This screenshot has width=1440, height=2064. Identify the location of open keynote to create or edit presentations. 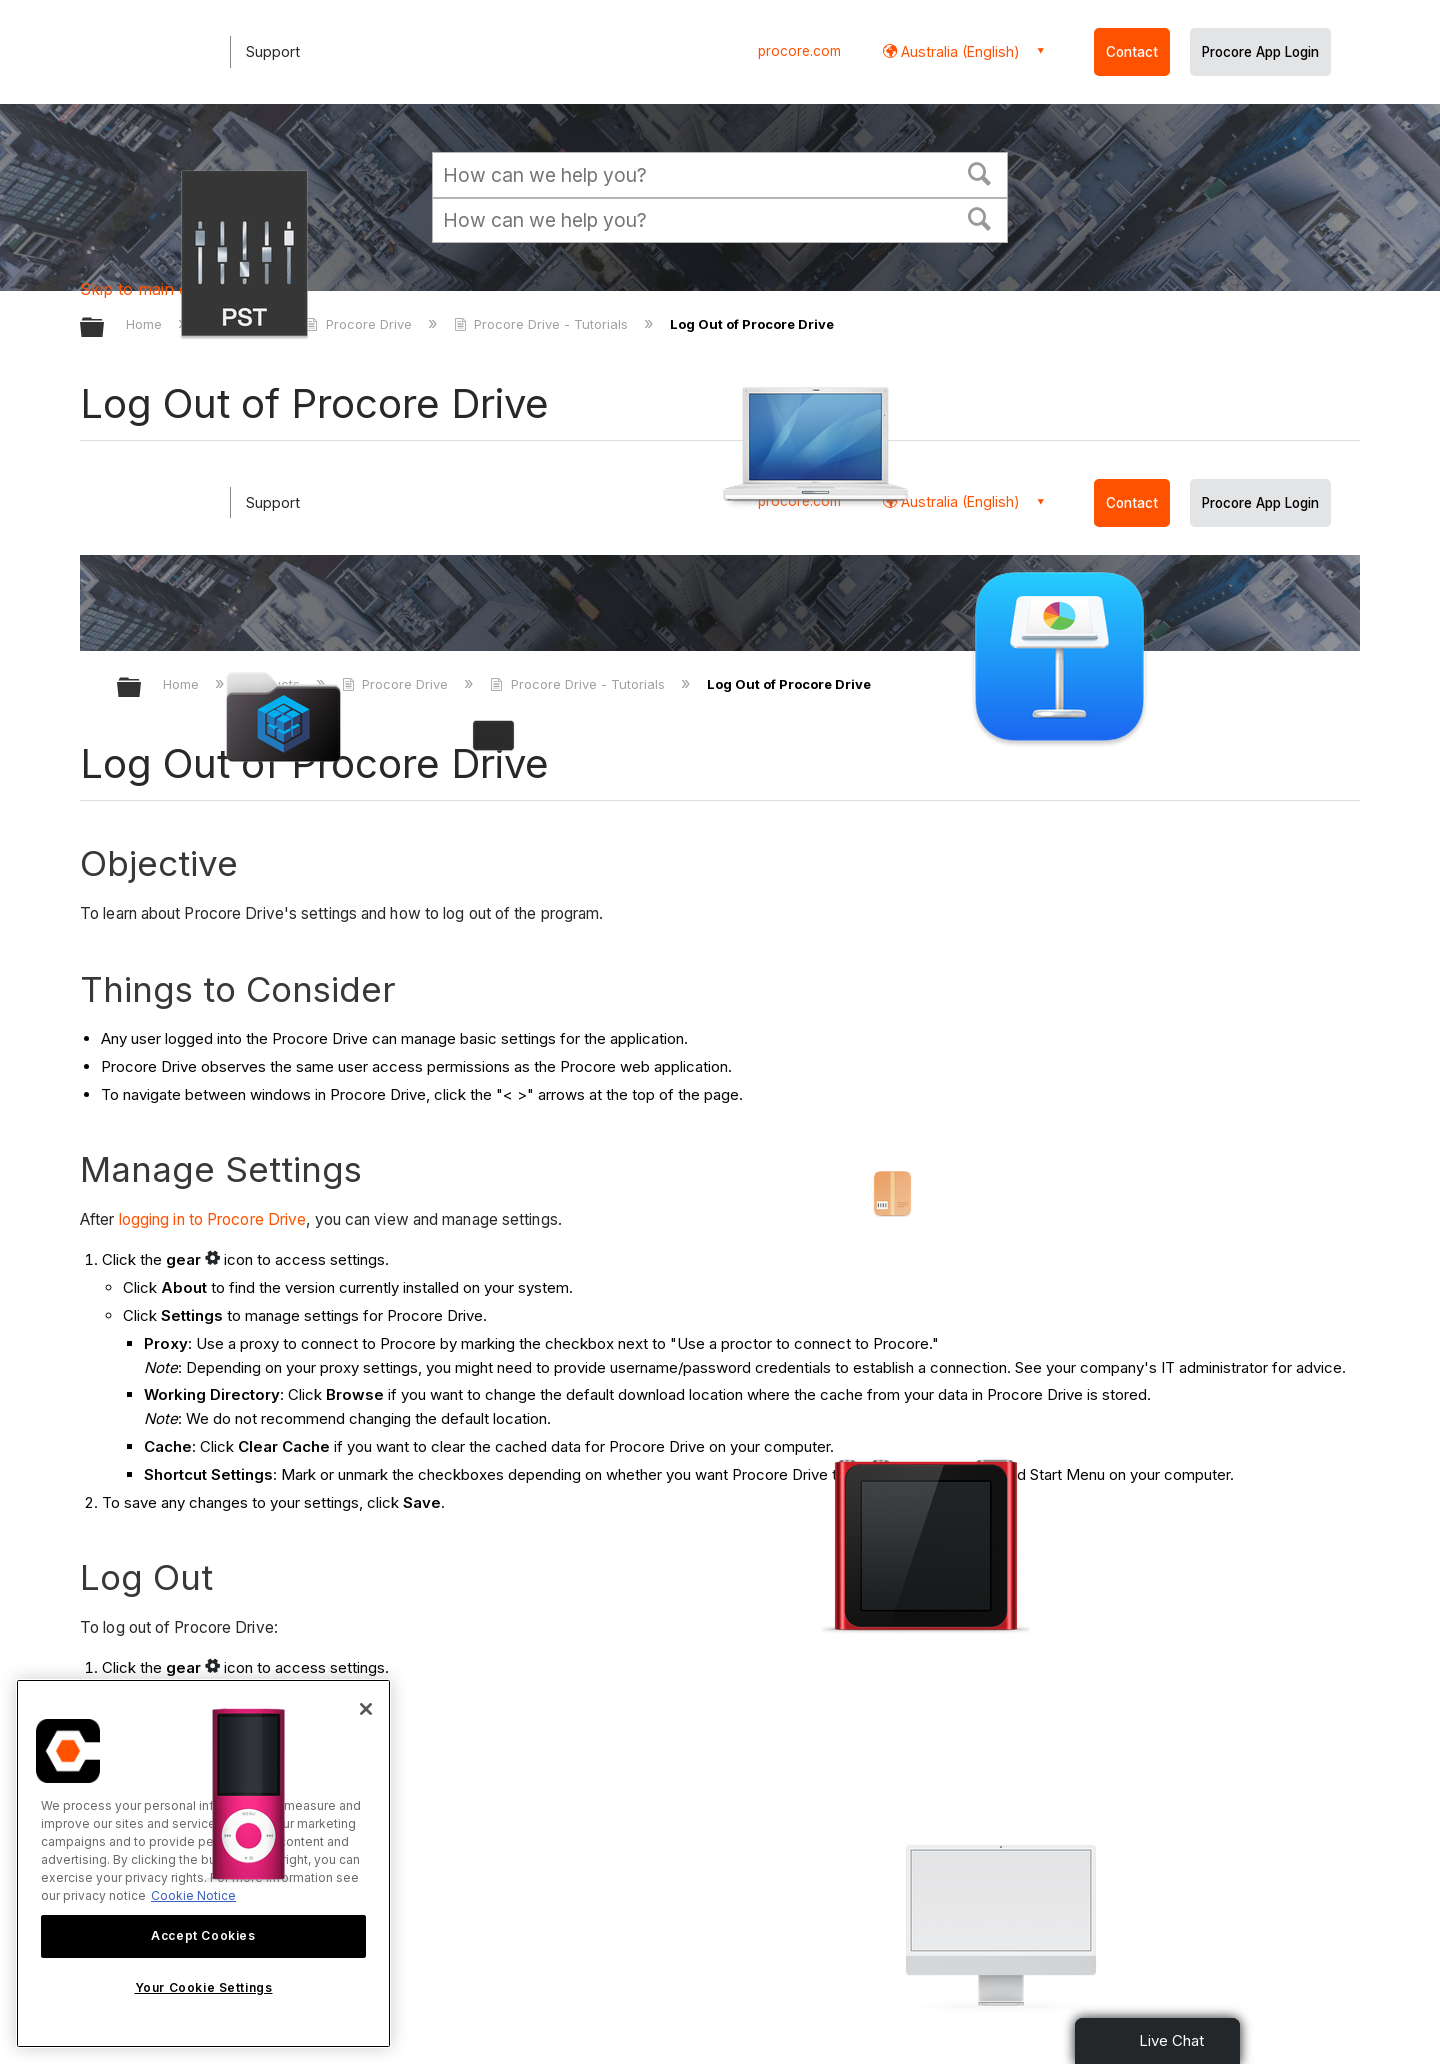
(1059, 656).